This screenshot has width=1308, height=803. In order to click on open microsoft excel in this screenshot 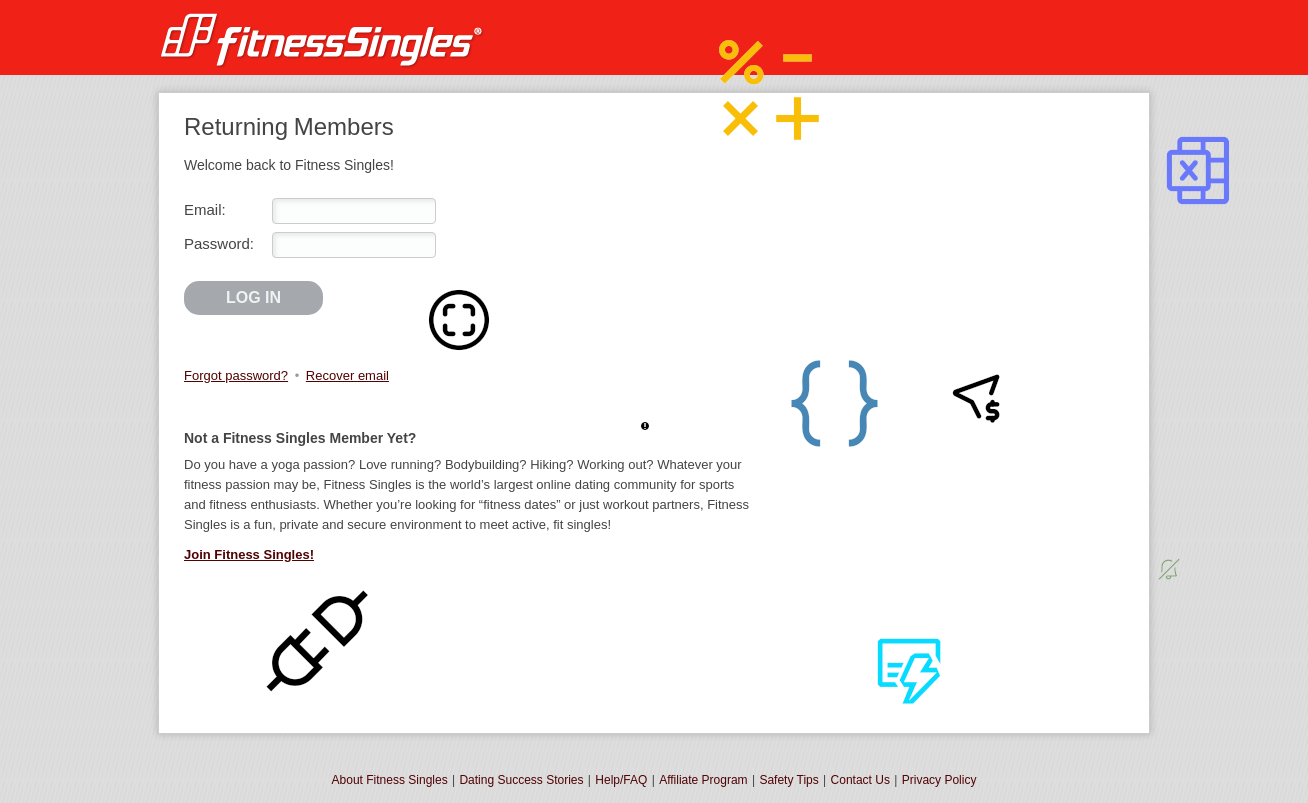, I will do `click(1200, 170)`.